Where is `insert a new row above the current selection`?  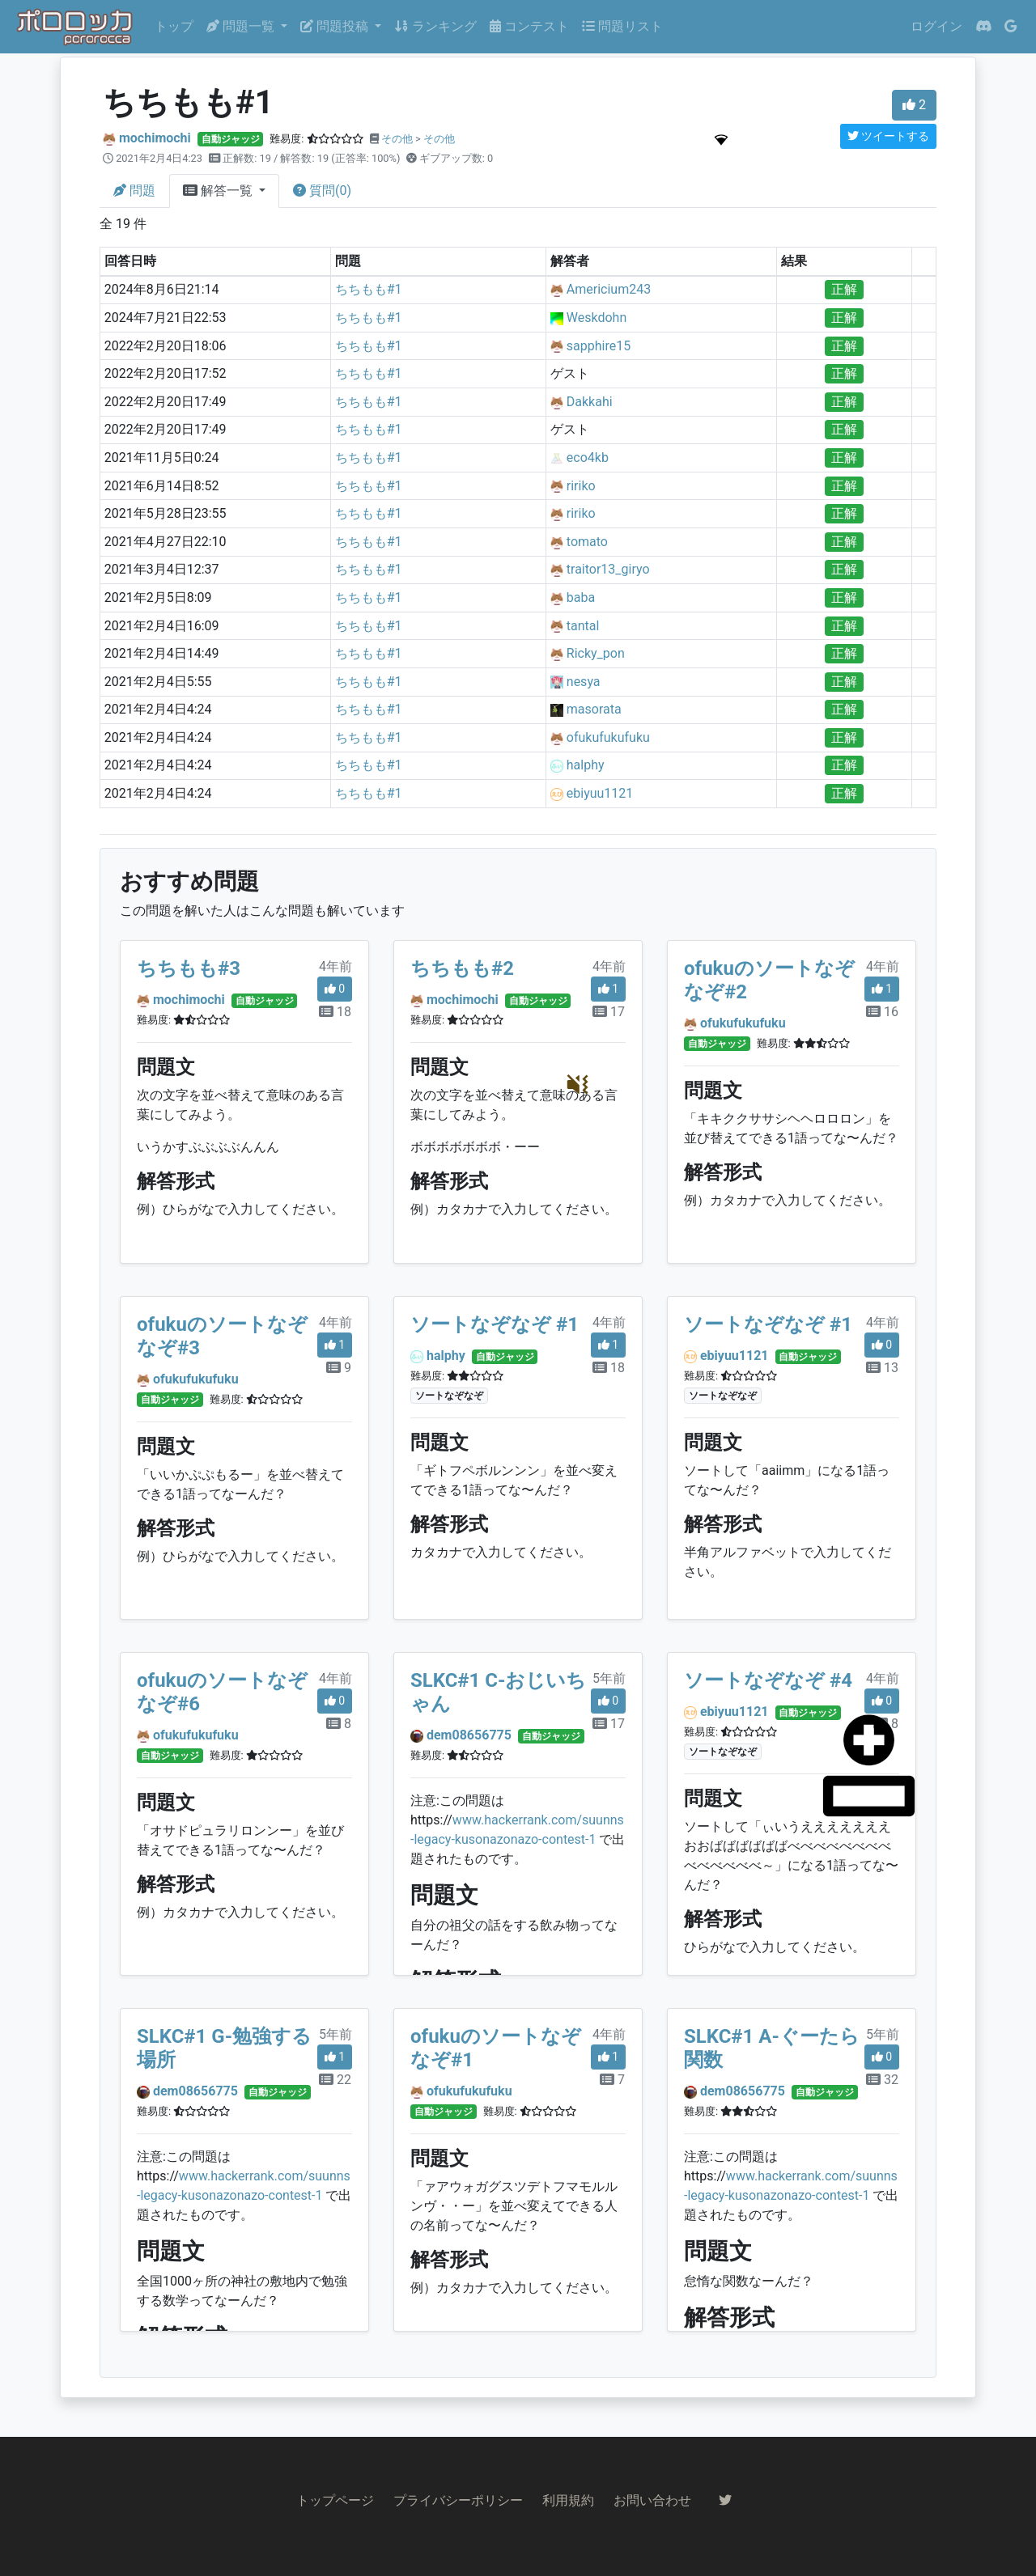 insert a new row above the current selection is located at coordinates (868, 1770).